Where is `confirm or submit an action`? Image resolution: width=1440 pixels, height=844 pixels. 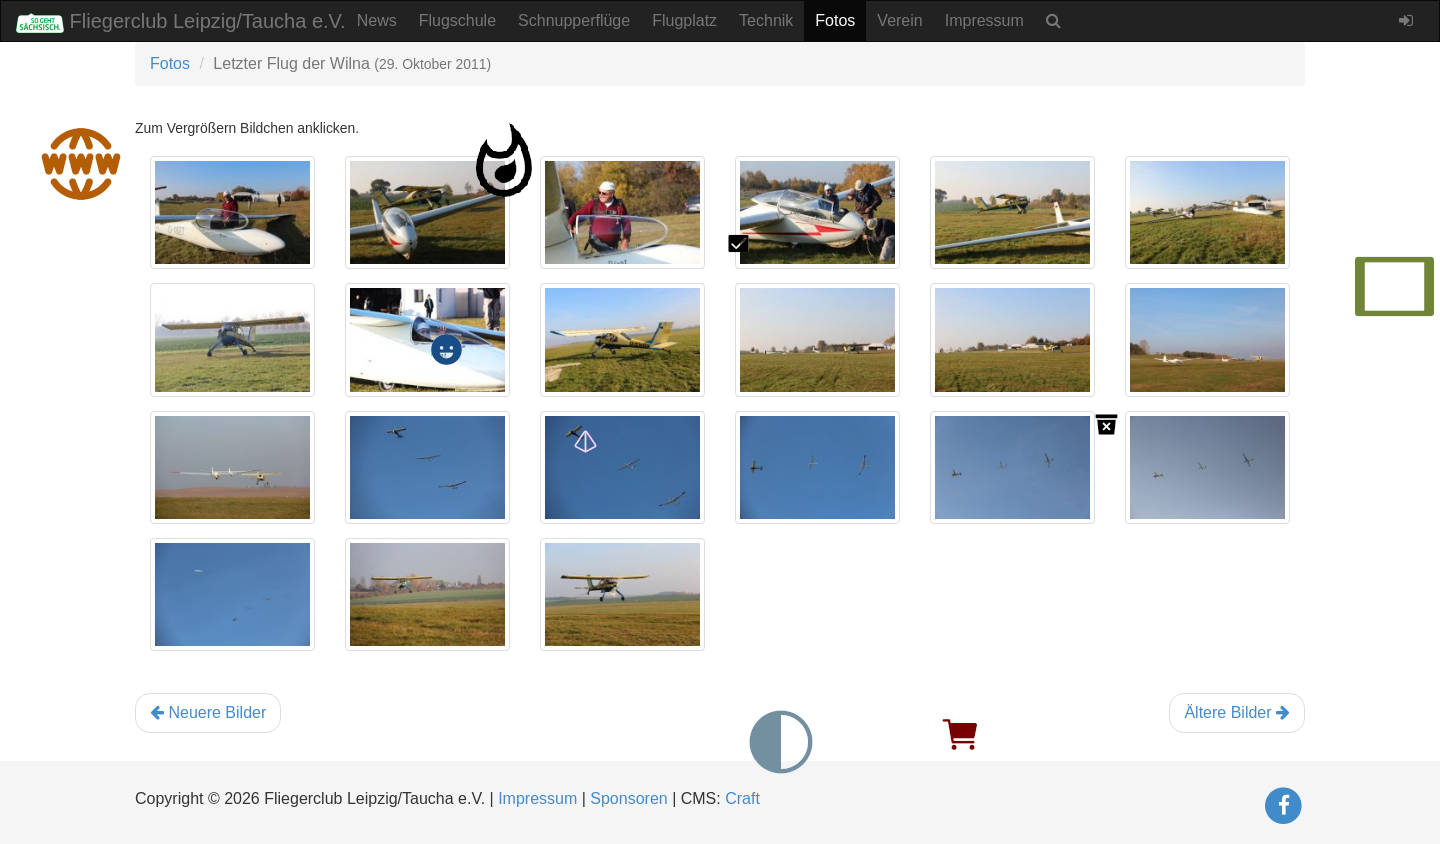
confirm or submit an action is located at coordinates (738, 243).